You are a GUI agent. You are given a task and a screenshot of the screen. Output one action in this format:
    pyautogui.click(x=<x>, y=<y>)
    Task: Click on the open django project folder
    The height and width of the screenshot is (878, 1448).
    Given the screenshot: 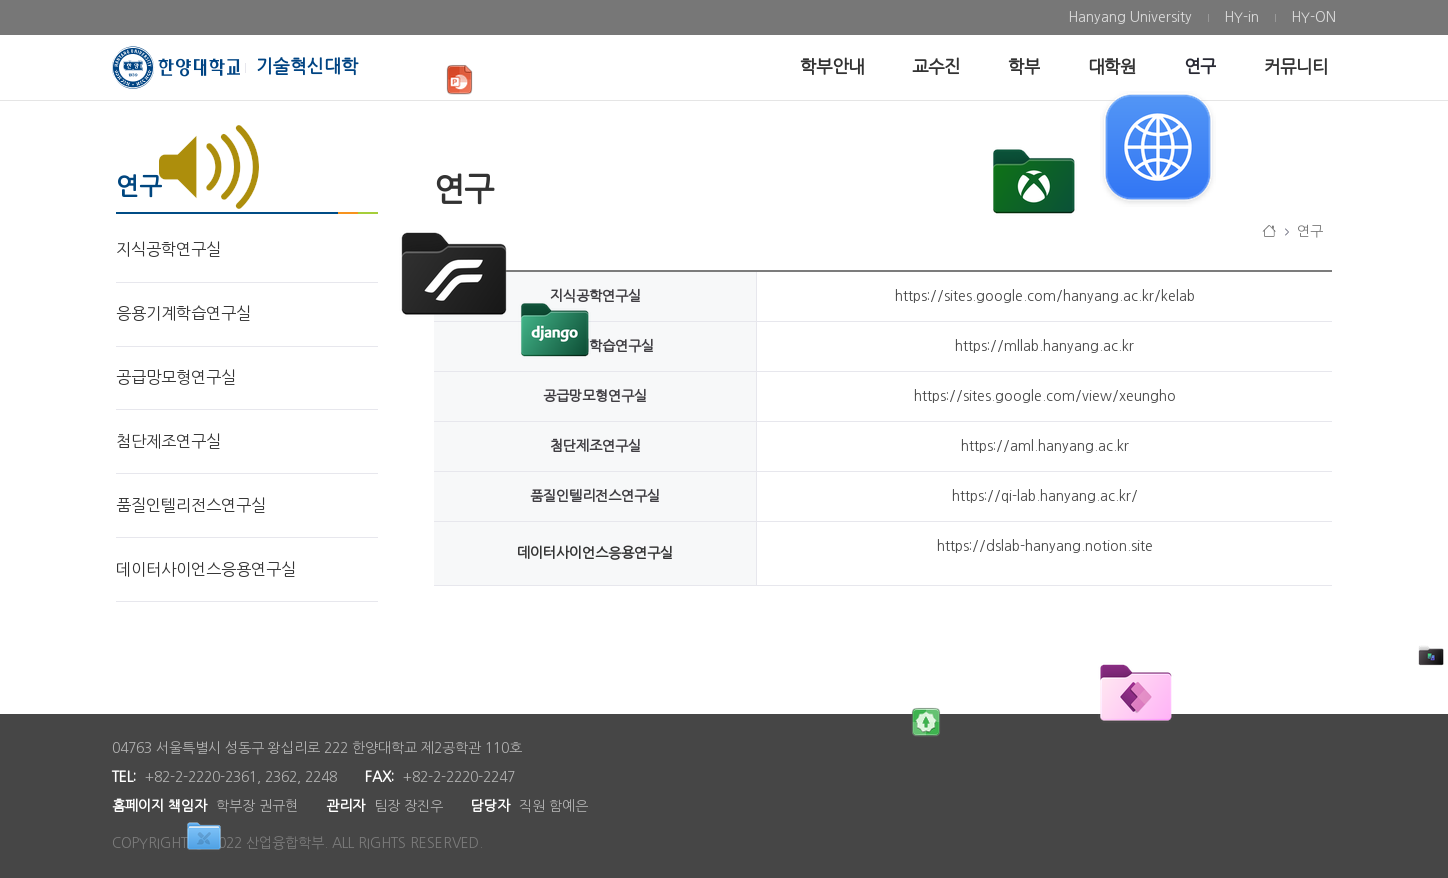 What is the action you would take?
    pyautogui.click(x=554, y=331)
    